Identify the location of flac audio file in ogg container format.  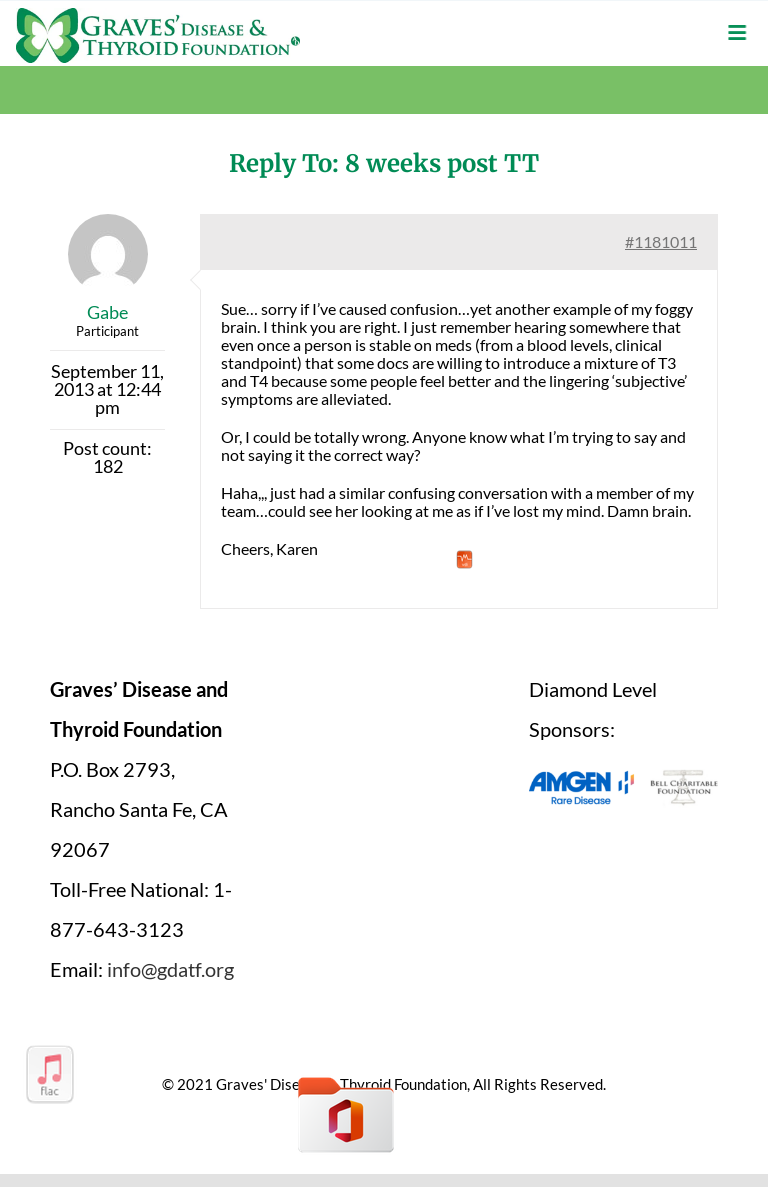
(50, 1074).